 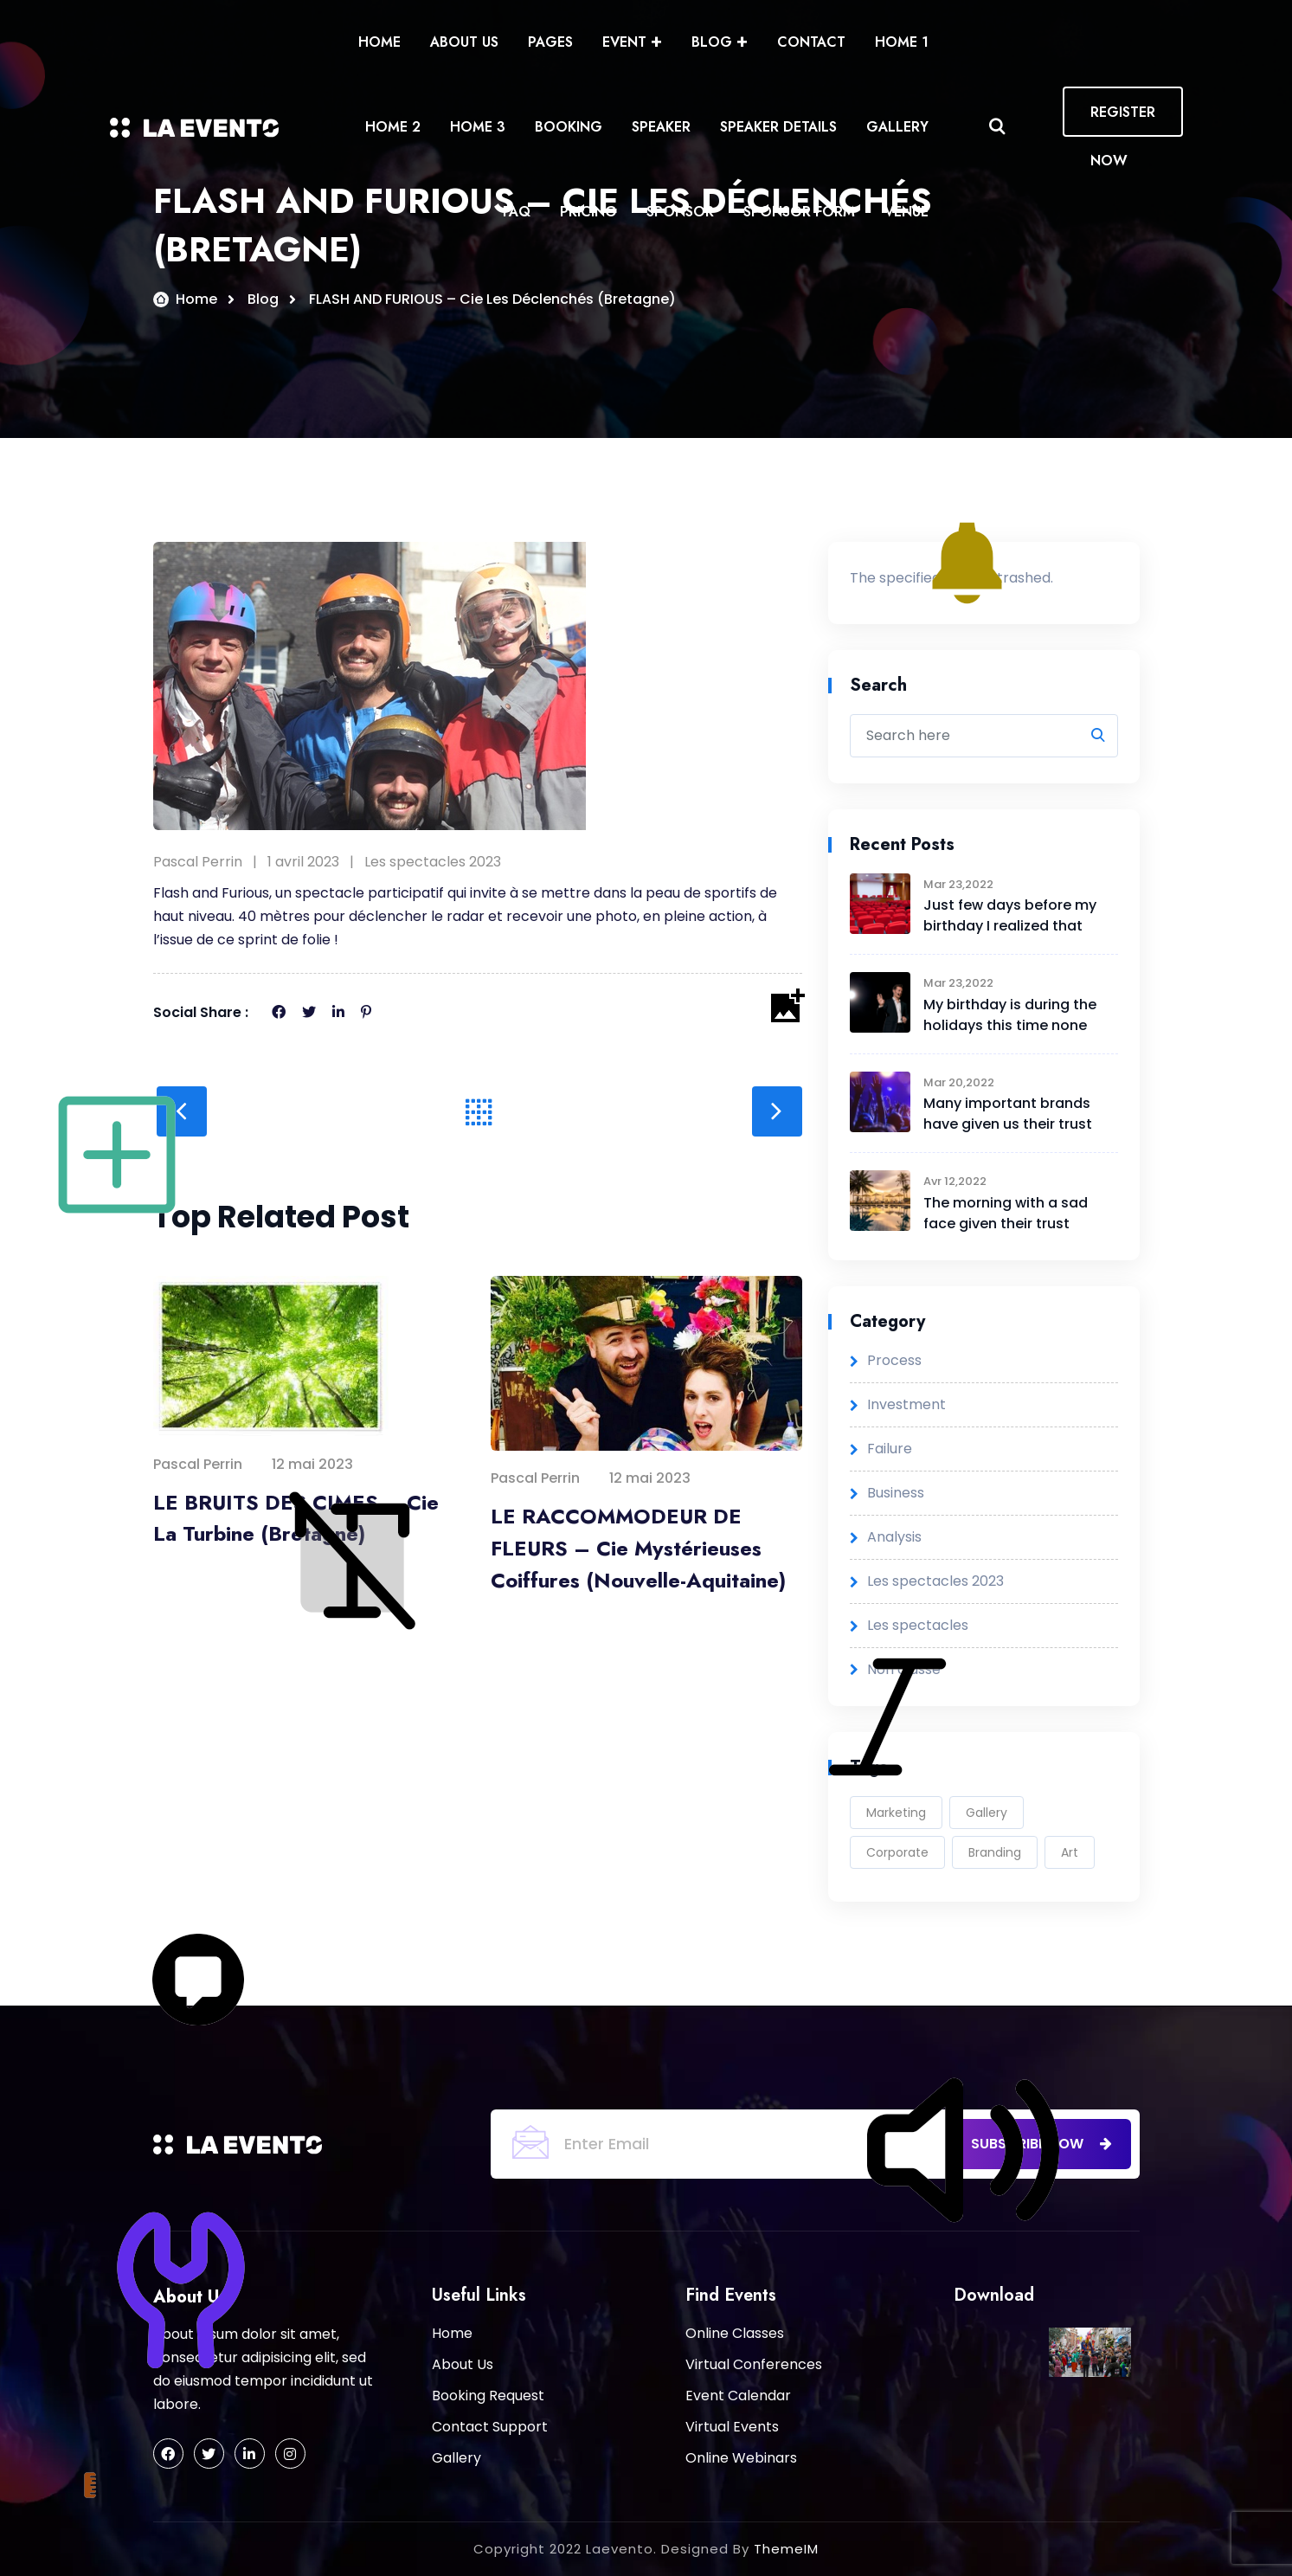 What do you see at coordinates (887, 1716) in the screenshot?
I see `apply italic formatting to selected text` at bounding box center [887, 1716].